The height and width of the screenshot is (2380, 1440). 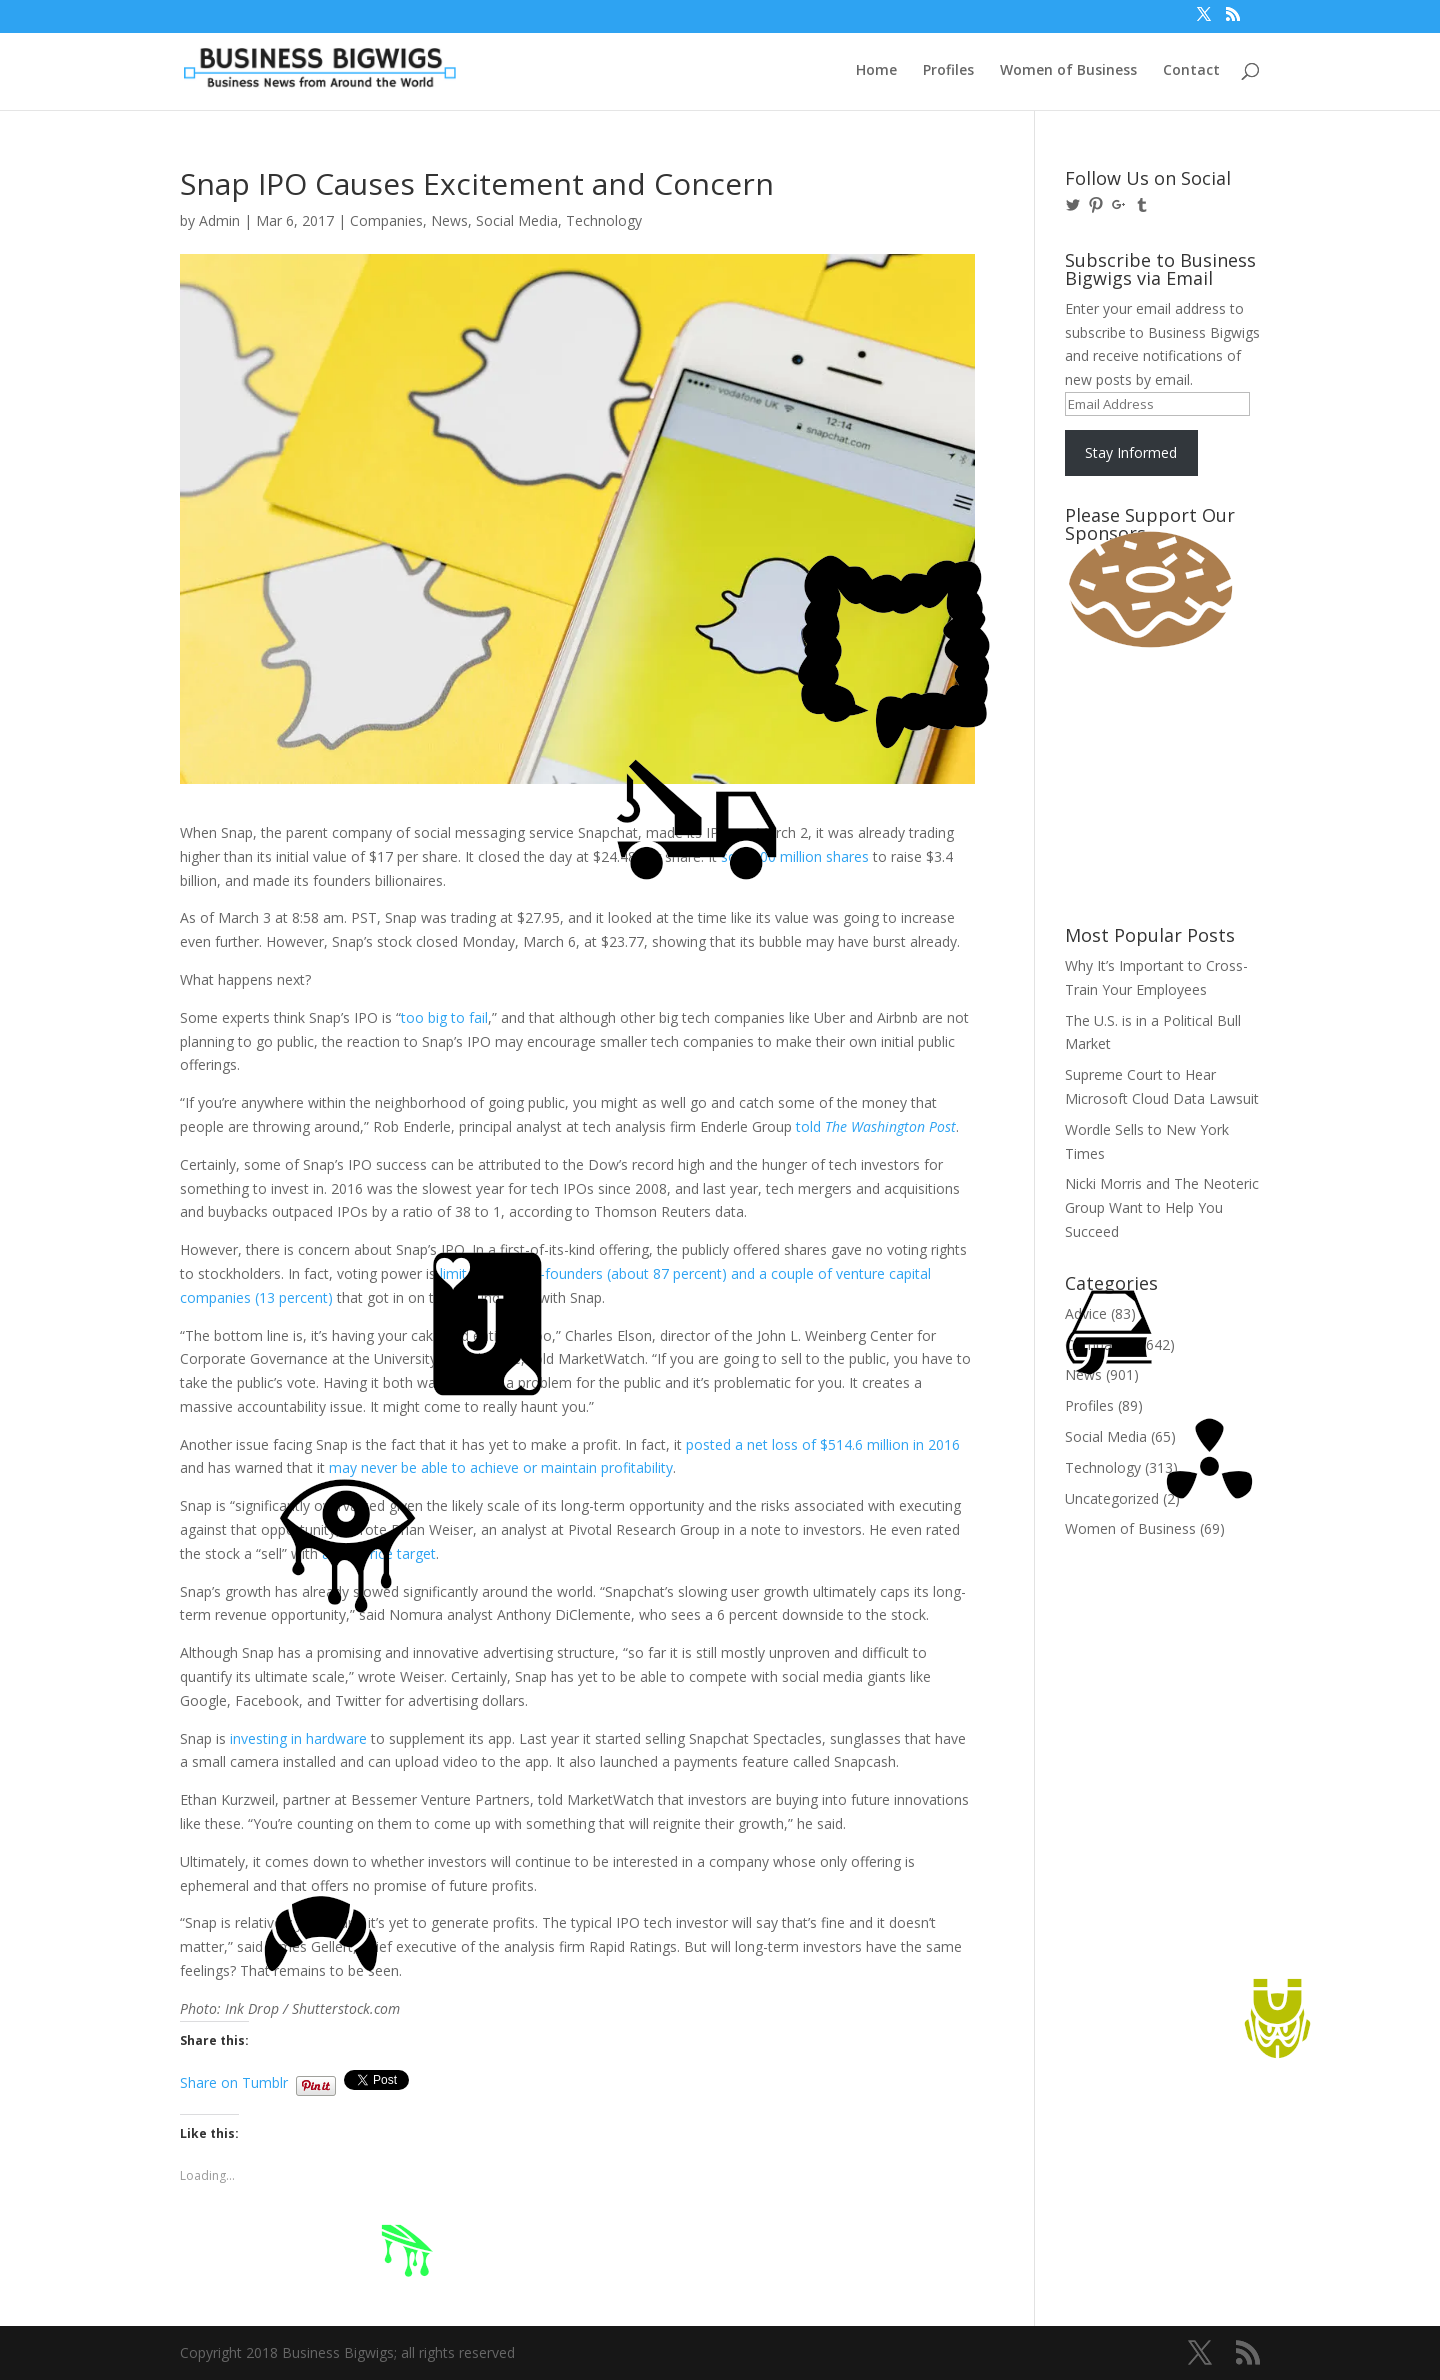 What do you see at coordinates (891, 650) in the screenshot?
I see `indicates digestive or gastrointestinal health tracking` at bounding box center [891, 650].